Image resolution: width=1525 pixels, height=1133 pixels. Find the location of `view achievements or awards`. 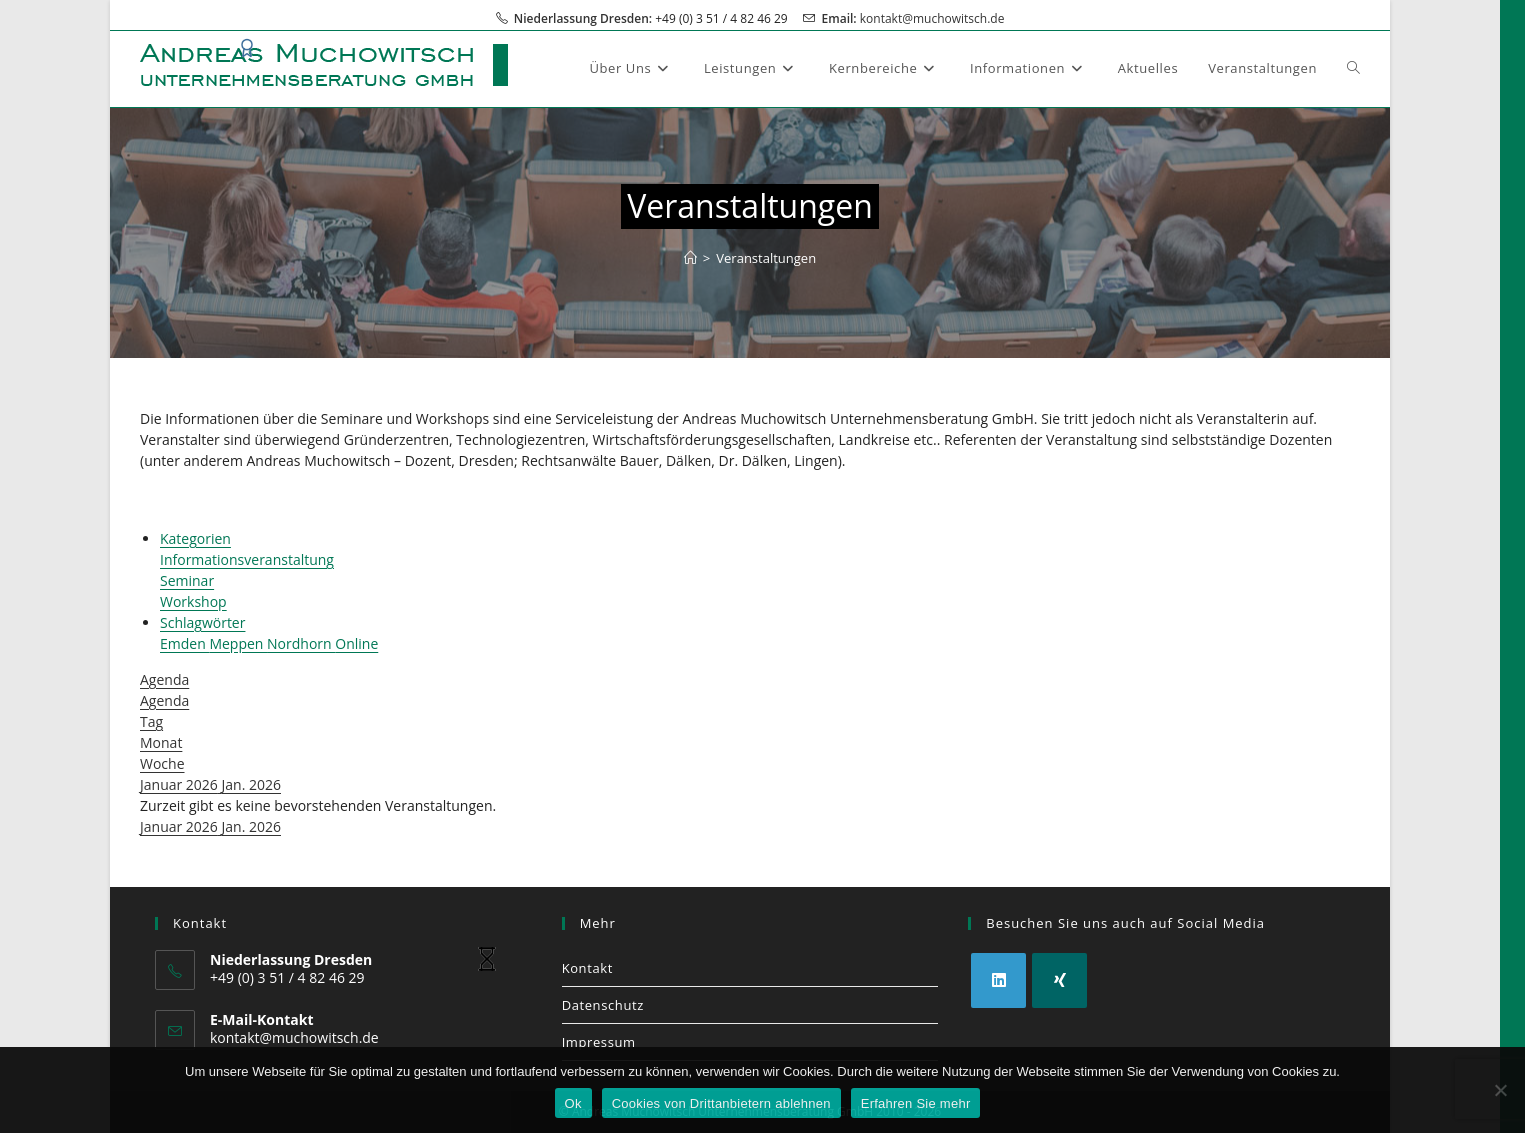

view achievements or awards is located at coordinates (247, 48).